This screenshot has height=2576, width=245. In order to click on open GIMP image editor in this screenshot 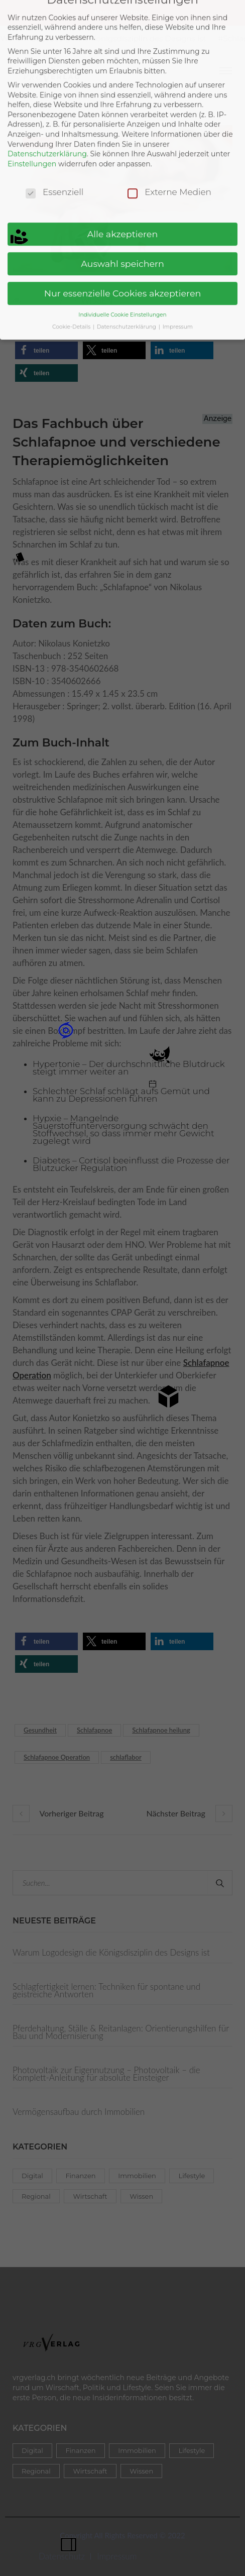, I will do `click(160, 1055)`.